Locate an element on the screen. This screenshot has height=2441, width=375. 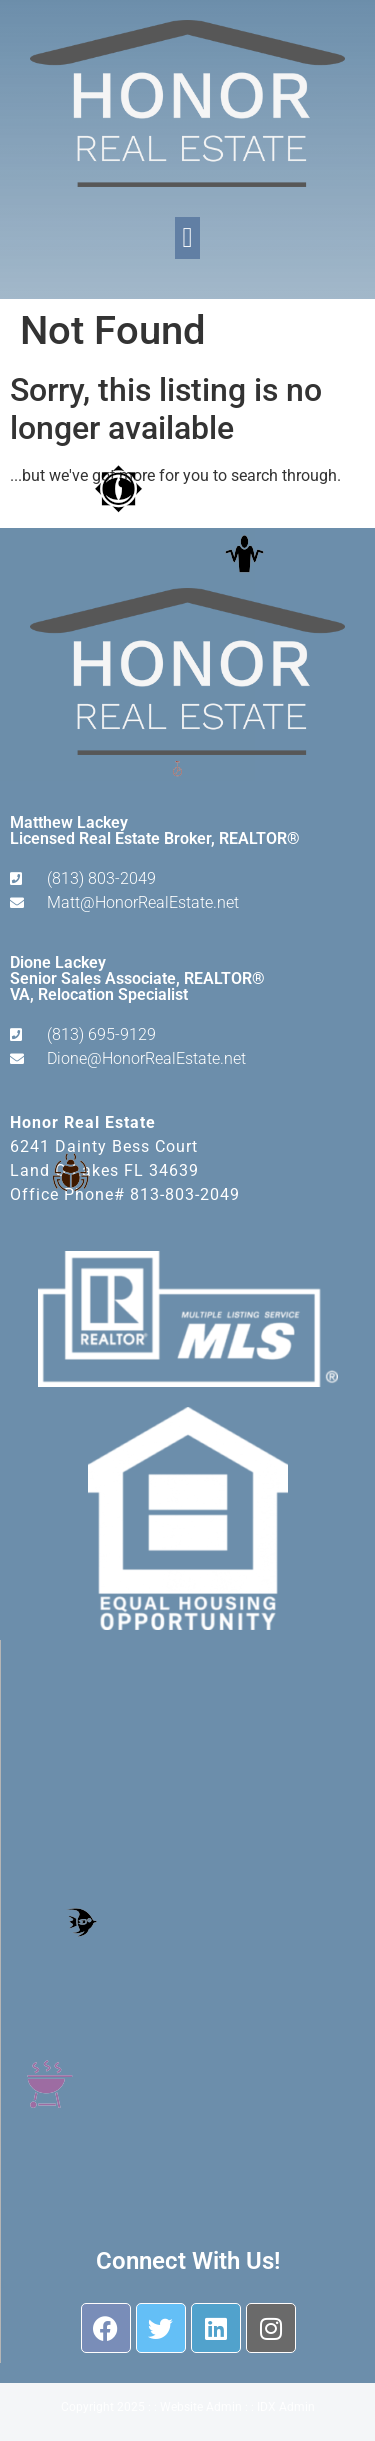
tropical fish icon for aquarium or marine-themed games is located at coordinates (81, 1921).